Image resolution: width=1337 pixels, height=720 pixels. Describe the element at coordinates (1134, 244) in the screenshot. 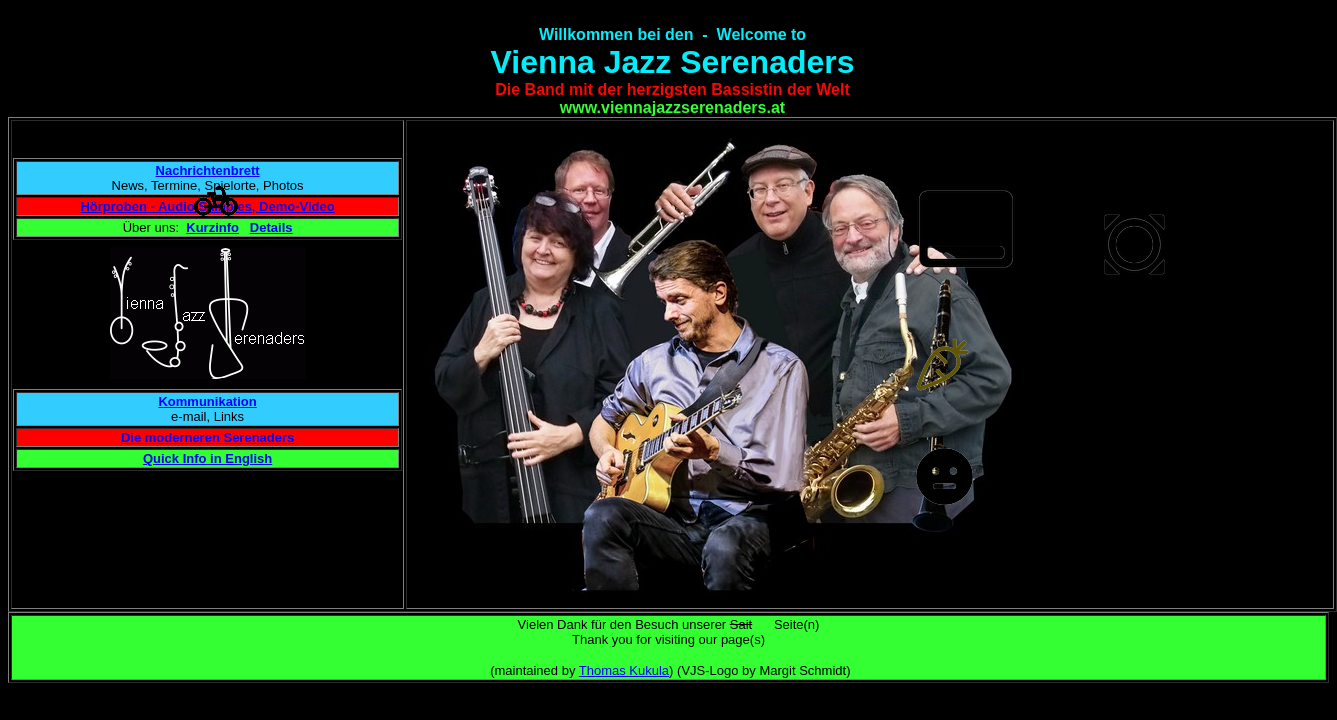

I see `expand content to fullscreen mode` at that location.